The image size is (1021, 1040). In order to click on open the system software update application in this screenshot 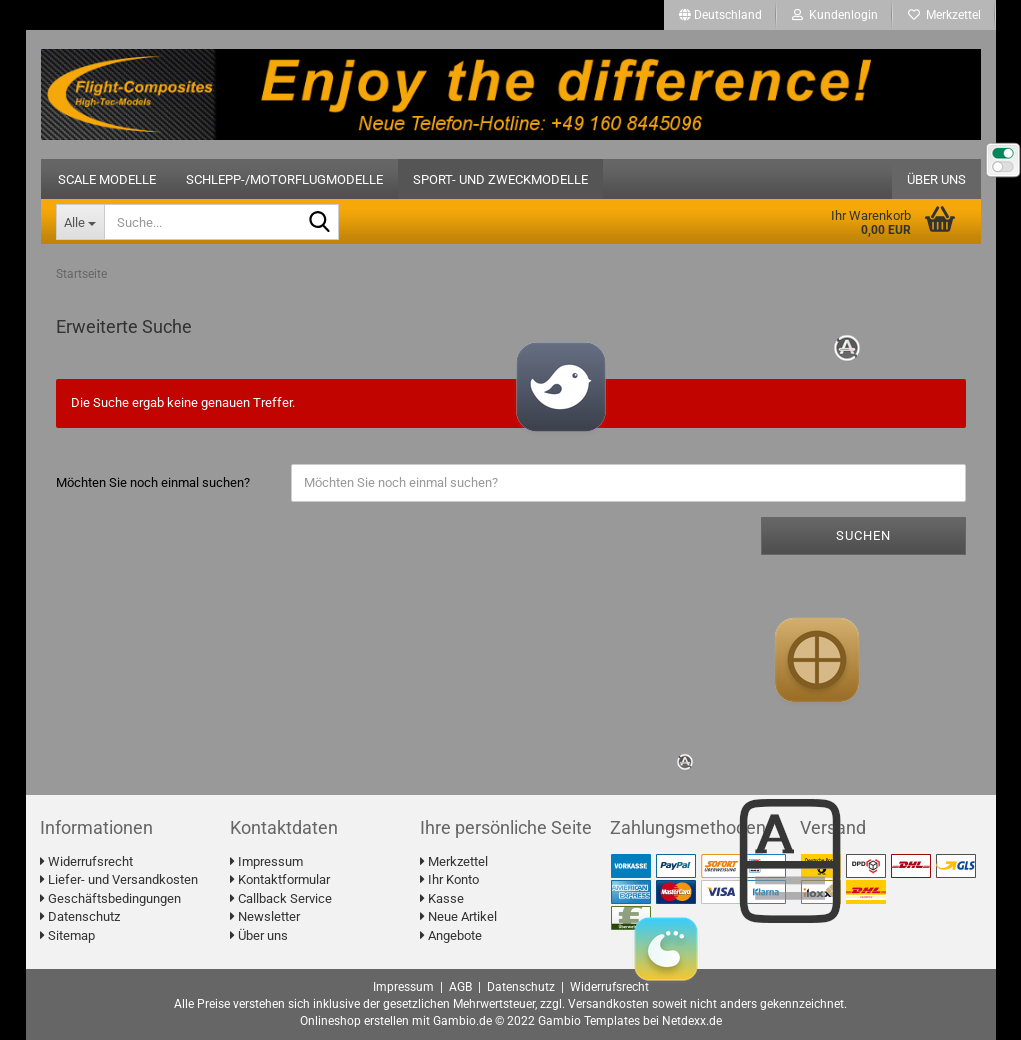, I will do `click(847, 348)`.